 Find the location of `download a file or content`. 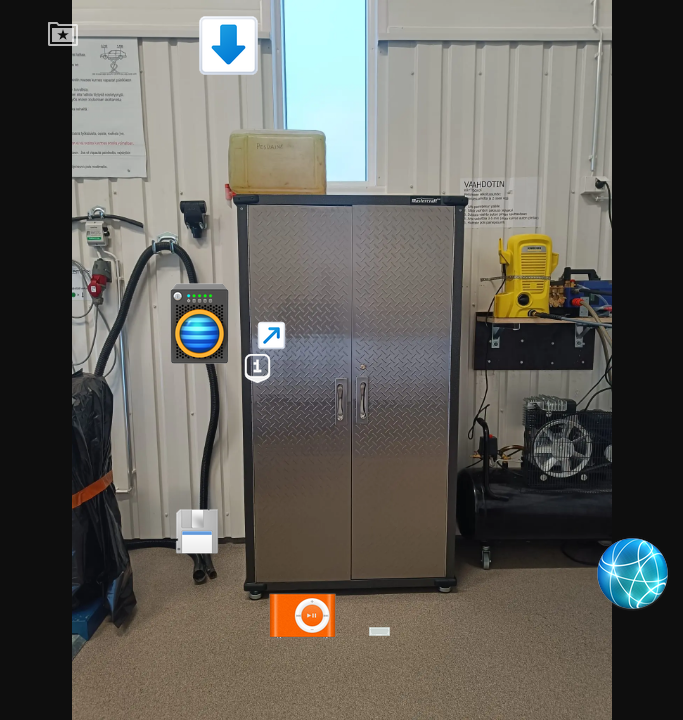

download a file or content is located at coordinates (228, 45).